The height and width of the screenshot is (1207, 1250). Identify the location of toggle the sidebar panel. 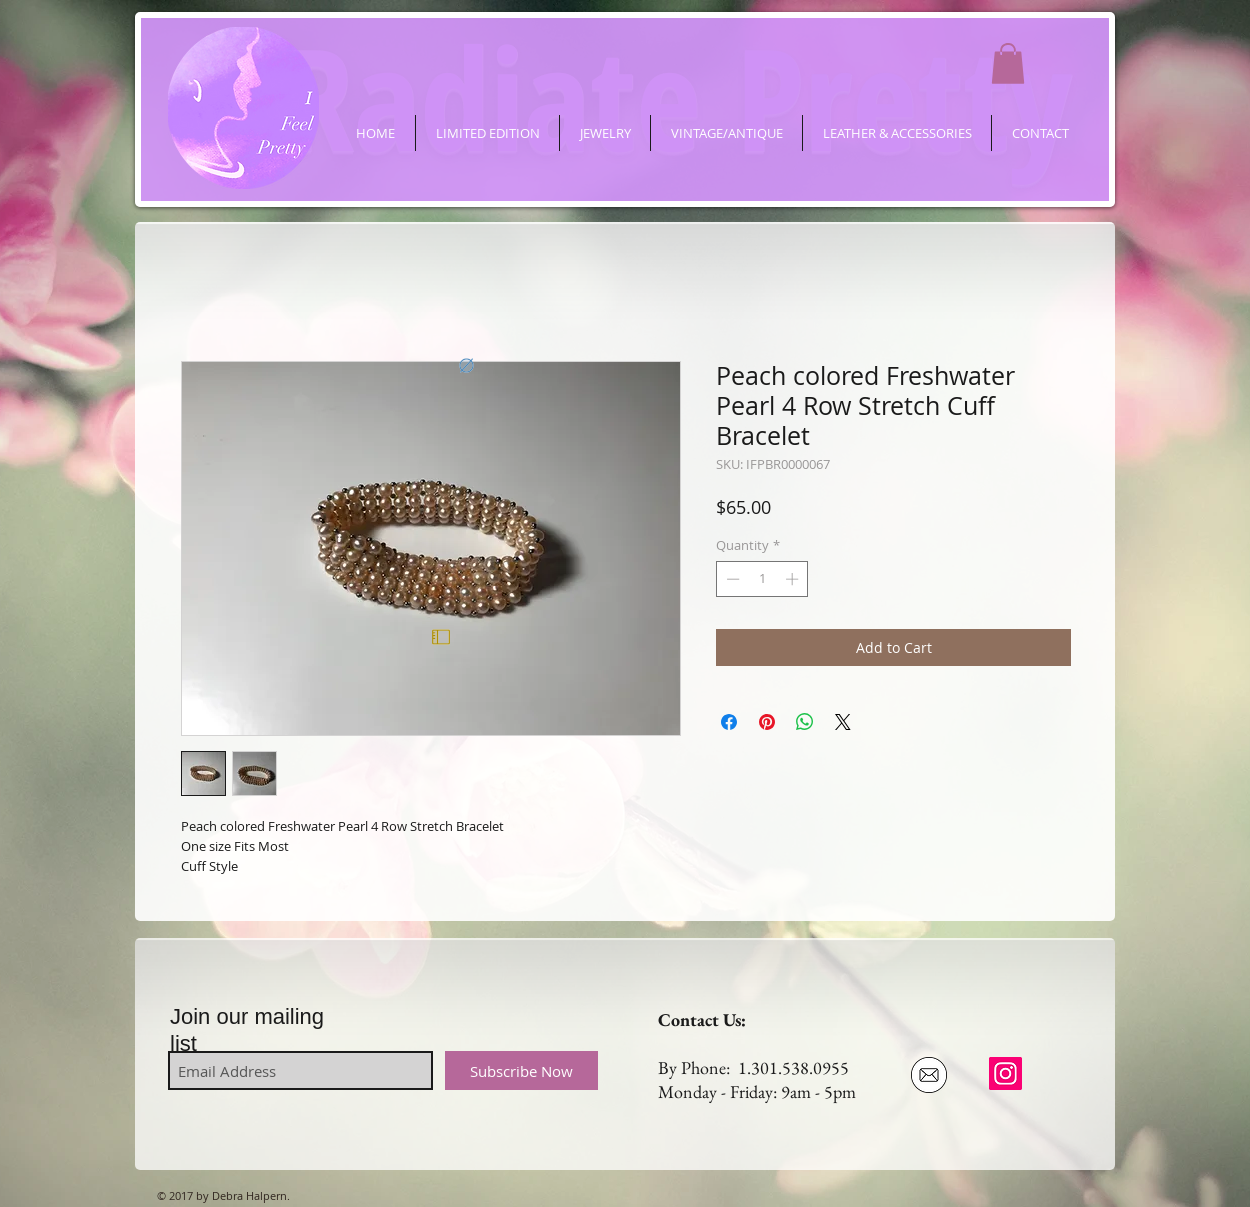
(441, 637).